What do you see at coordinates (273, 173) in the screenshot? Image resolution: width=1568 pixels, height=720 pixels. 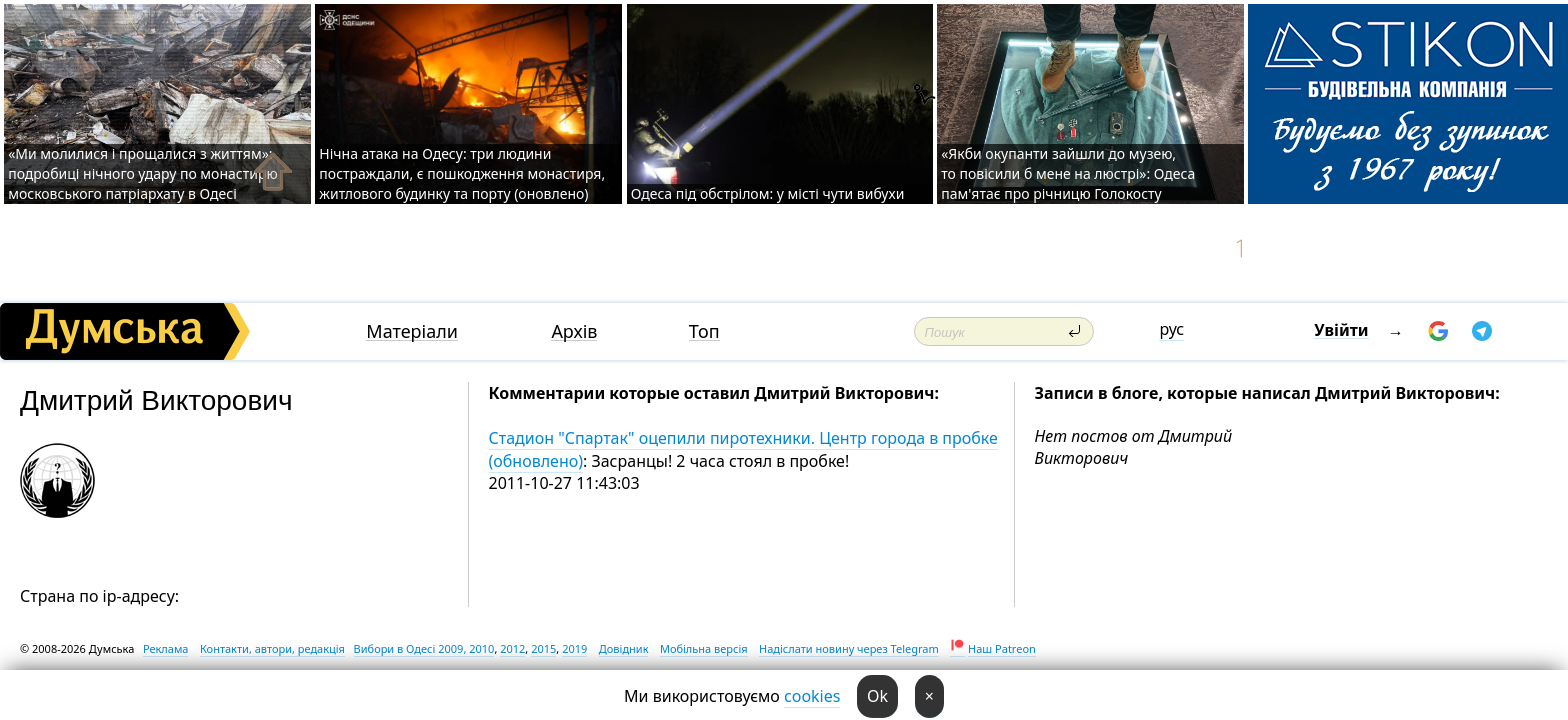 I see `upload a file or content` at bounding box center [273, 173].